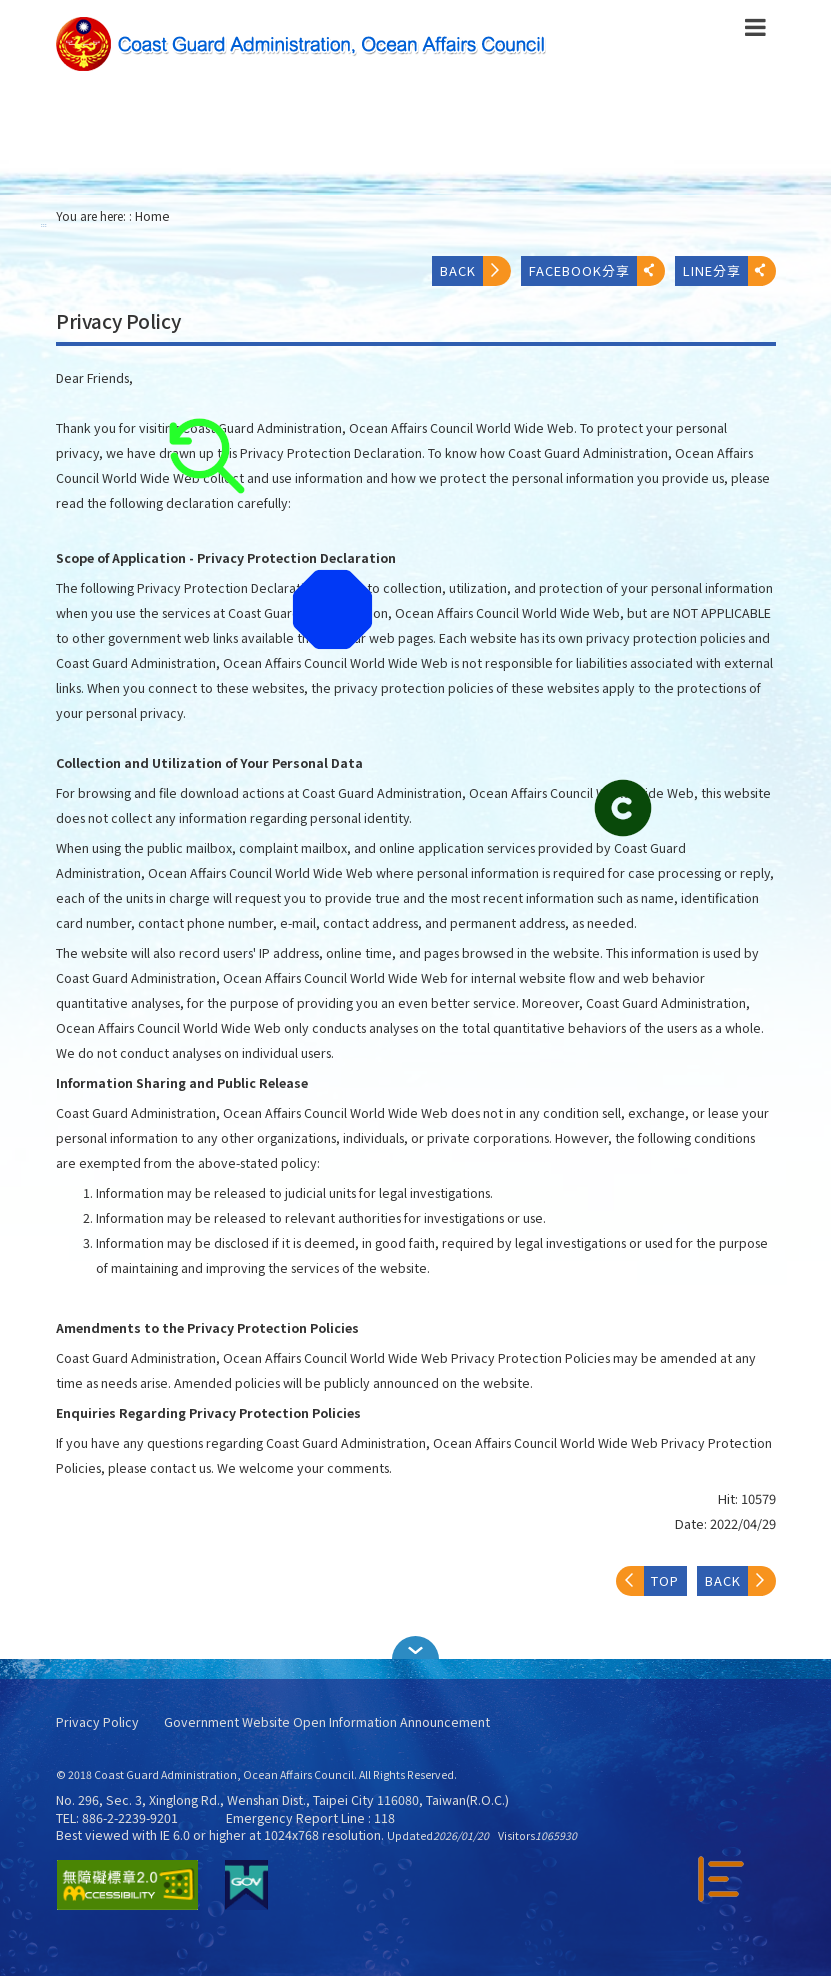 The width and height of the screenshot is (831, 1976). I want to click on indicates copyrighted content, so click(623, 808).